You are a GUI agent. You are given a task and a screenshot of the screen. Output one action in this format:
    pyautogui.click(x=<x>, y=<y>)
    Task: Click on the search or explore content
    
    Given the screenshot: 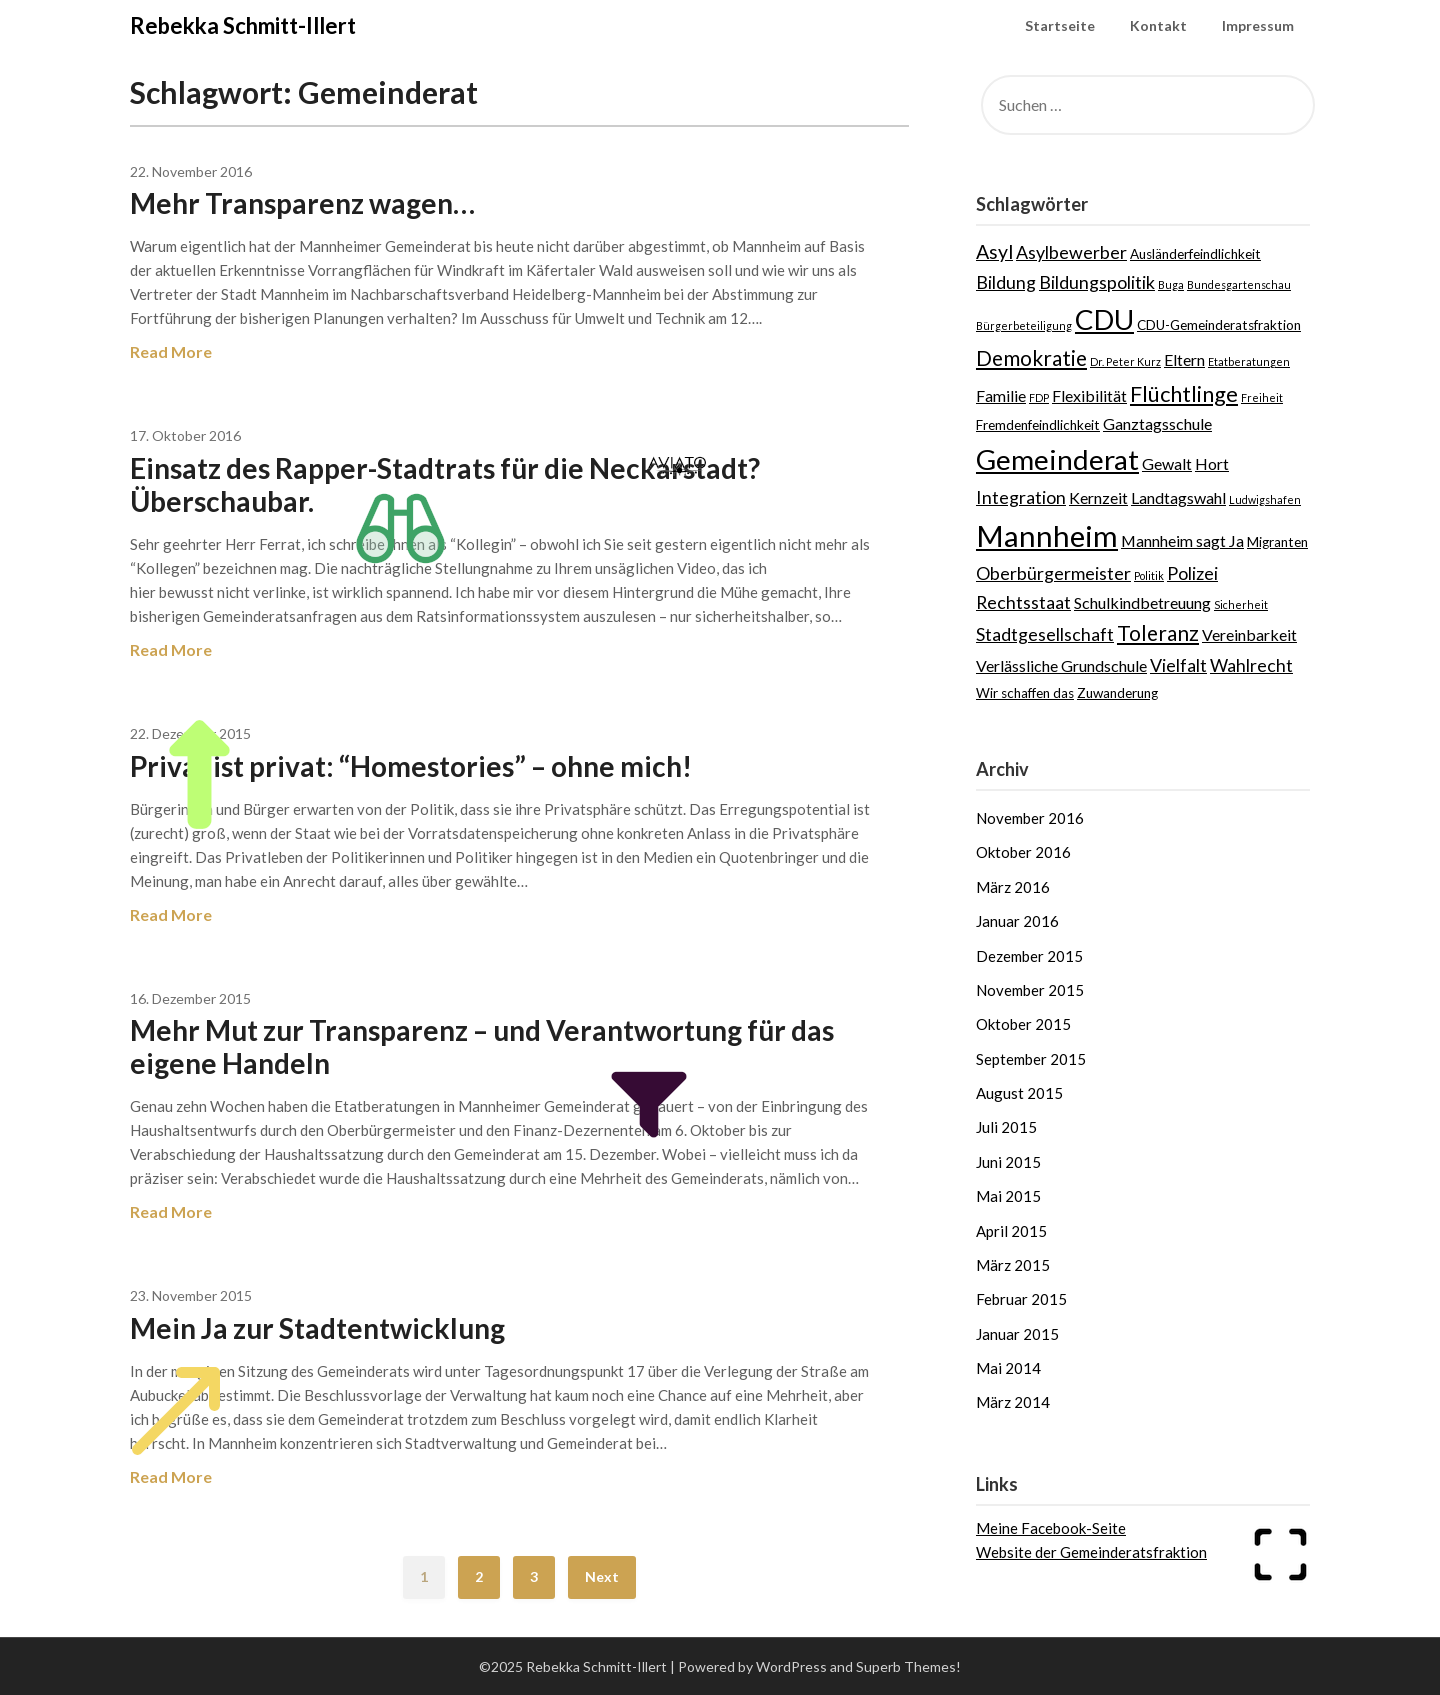 What is the action you would take?
    pyautogui.click(x=400, y=528)
    